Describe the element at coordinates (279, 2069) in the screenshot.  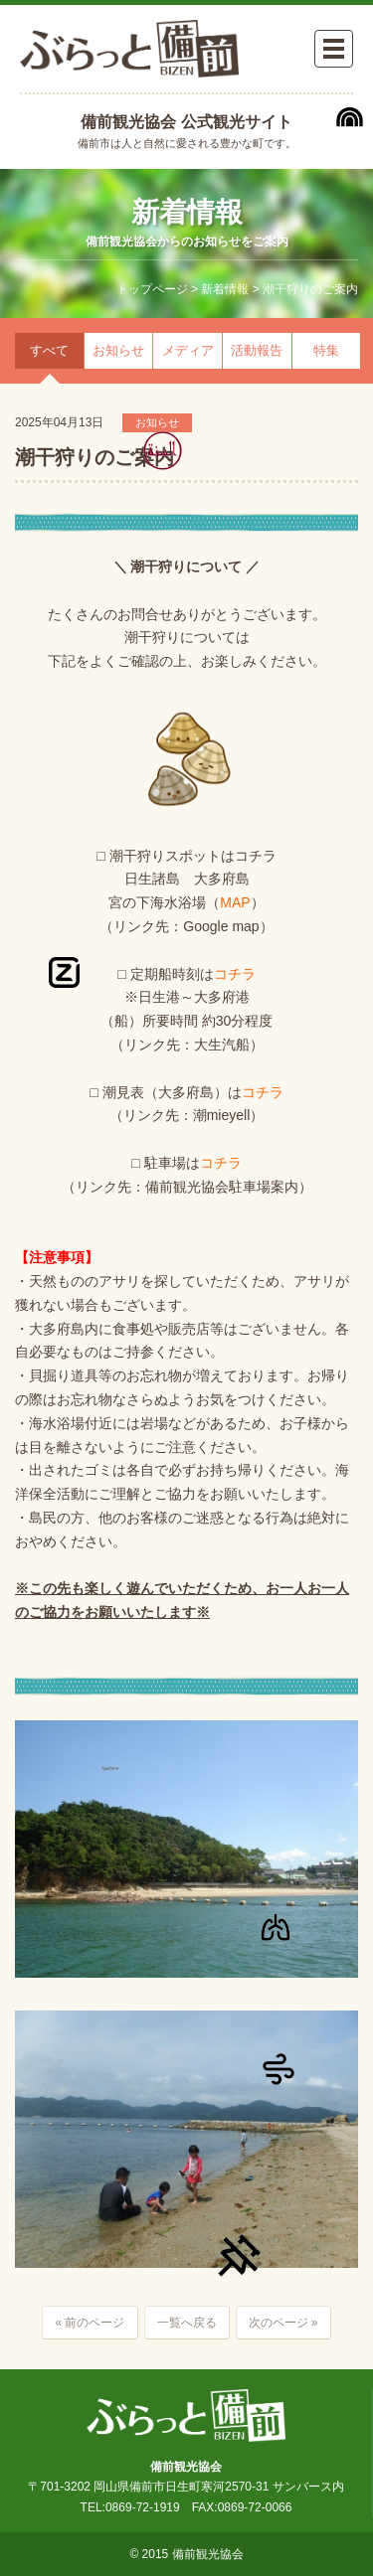
I see `indicates windy weather conditions` at that location.